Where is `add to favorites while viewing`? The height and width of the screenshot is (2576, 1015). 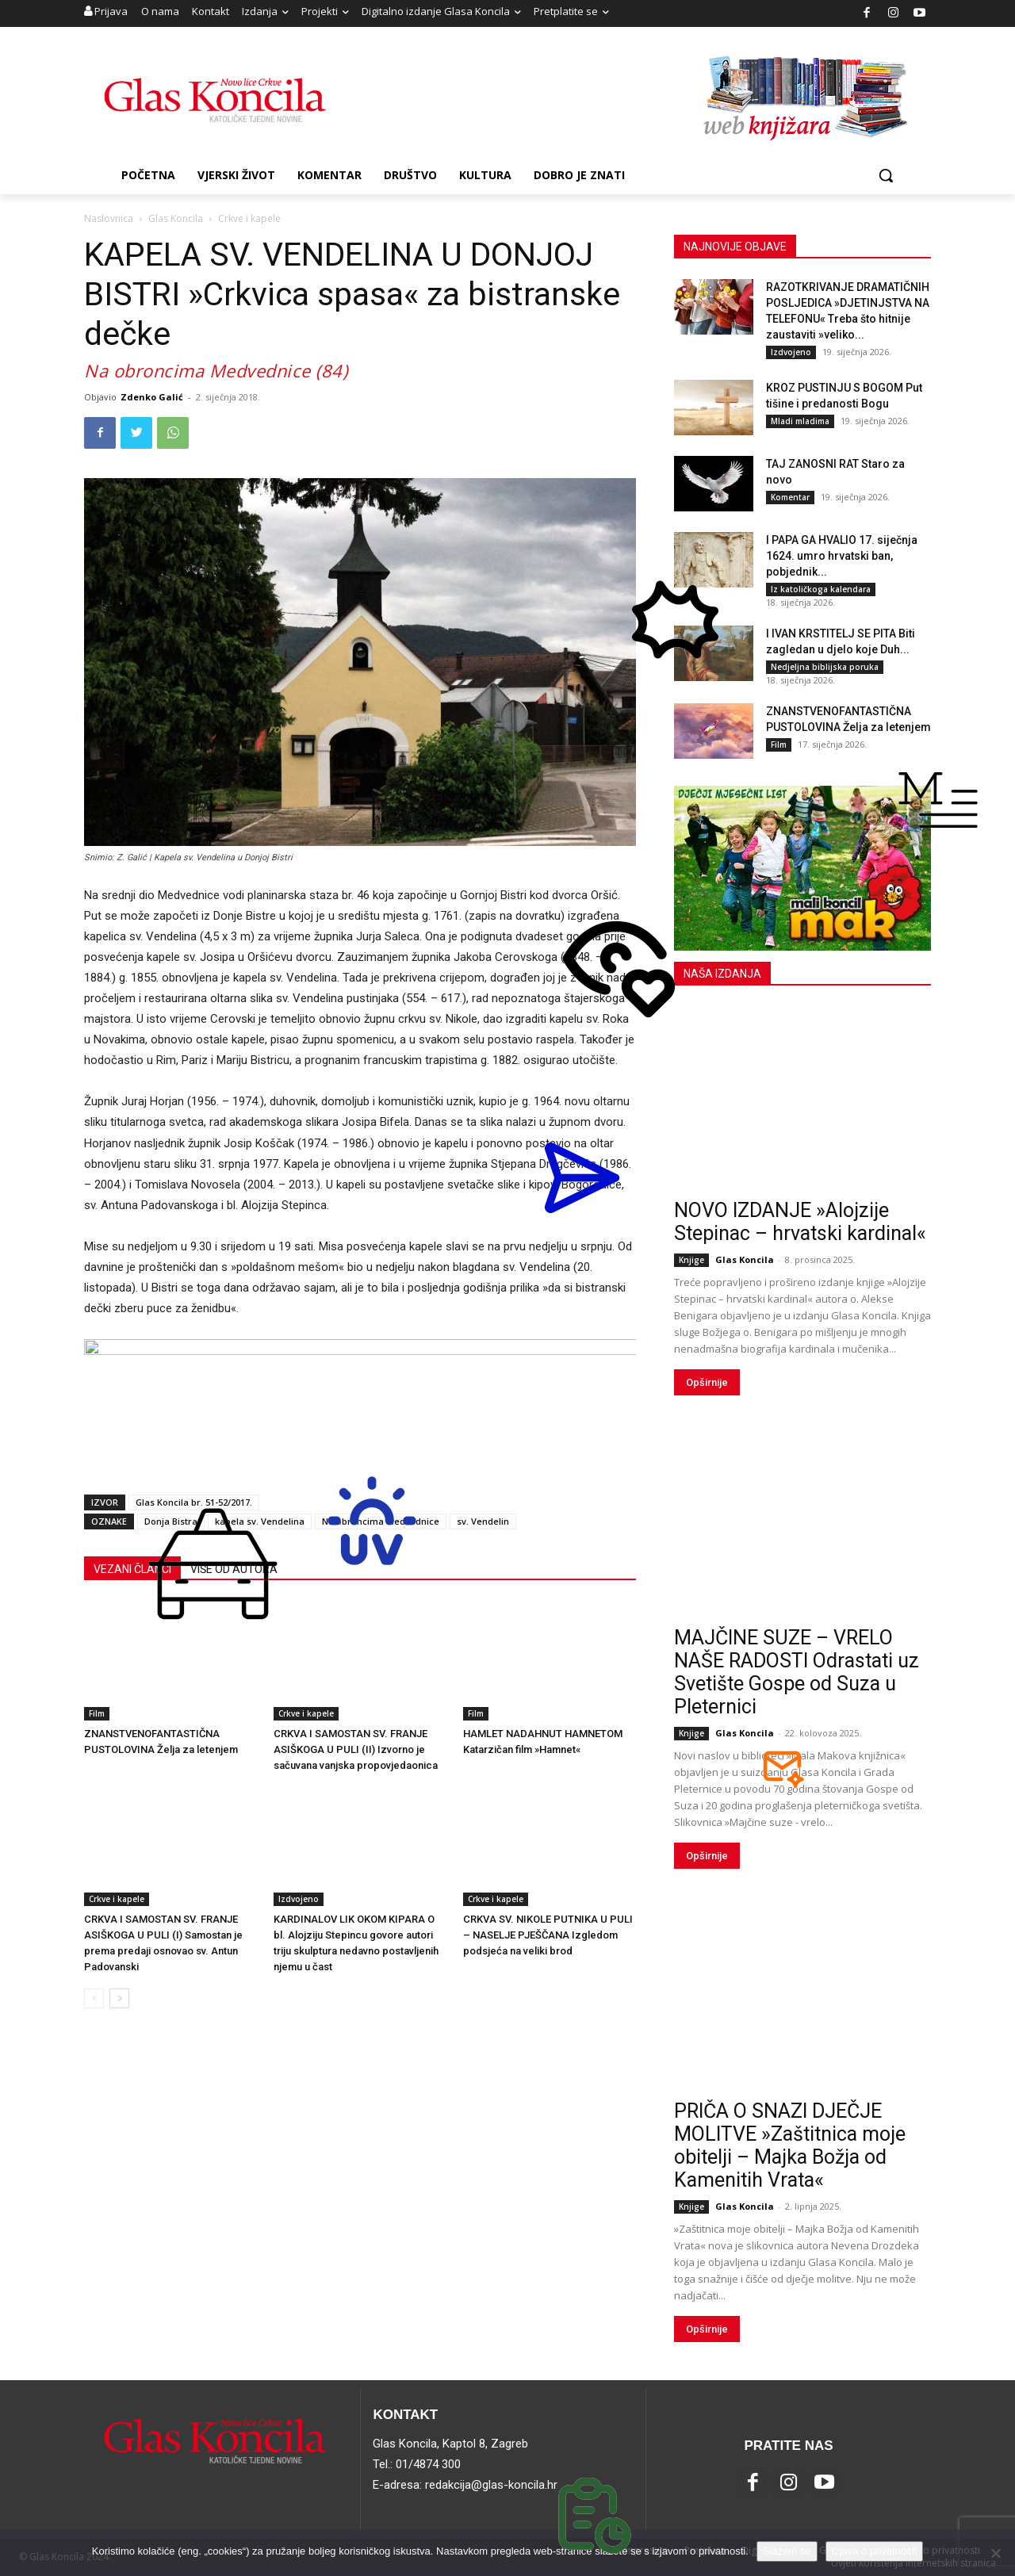
add to favorites while viewing is located at coordinates (616, 959).